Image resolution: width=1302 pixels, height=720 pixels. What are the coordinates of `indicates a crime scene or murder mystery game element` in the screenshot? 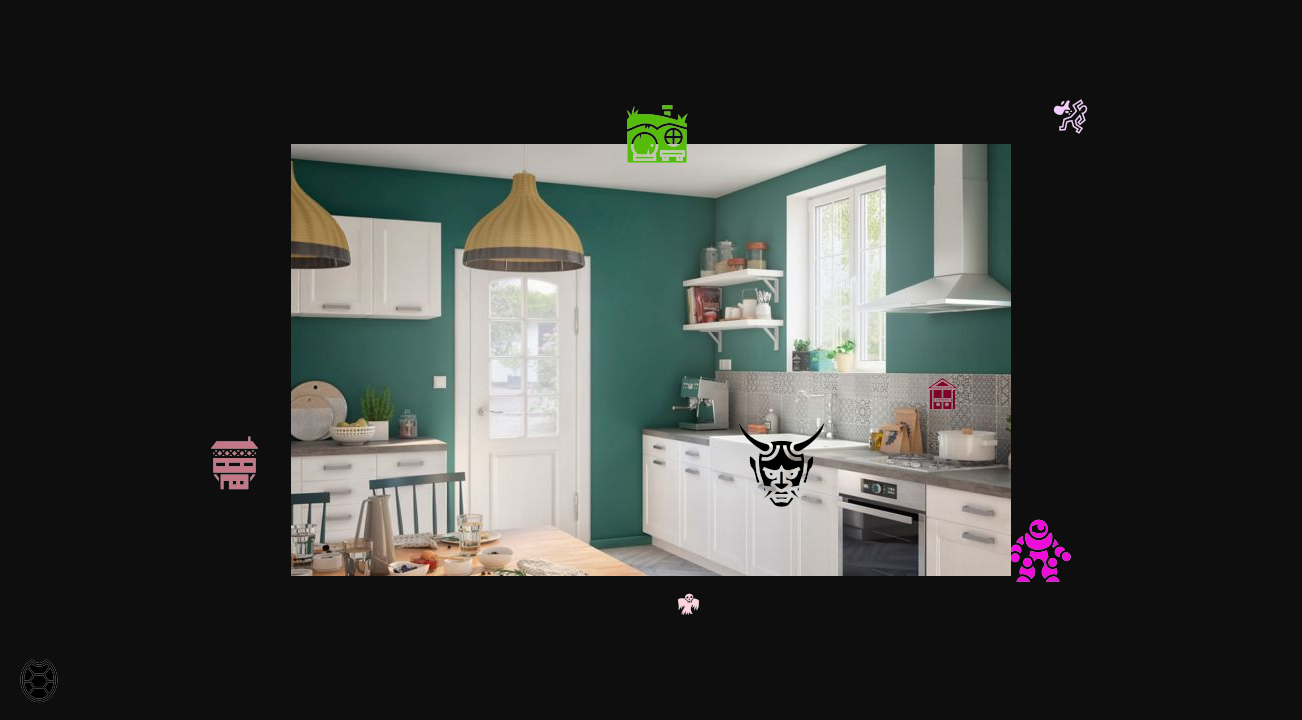 It's located at (1070, 116).